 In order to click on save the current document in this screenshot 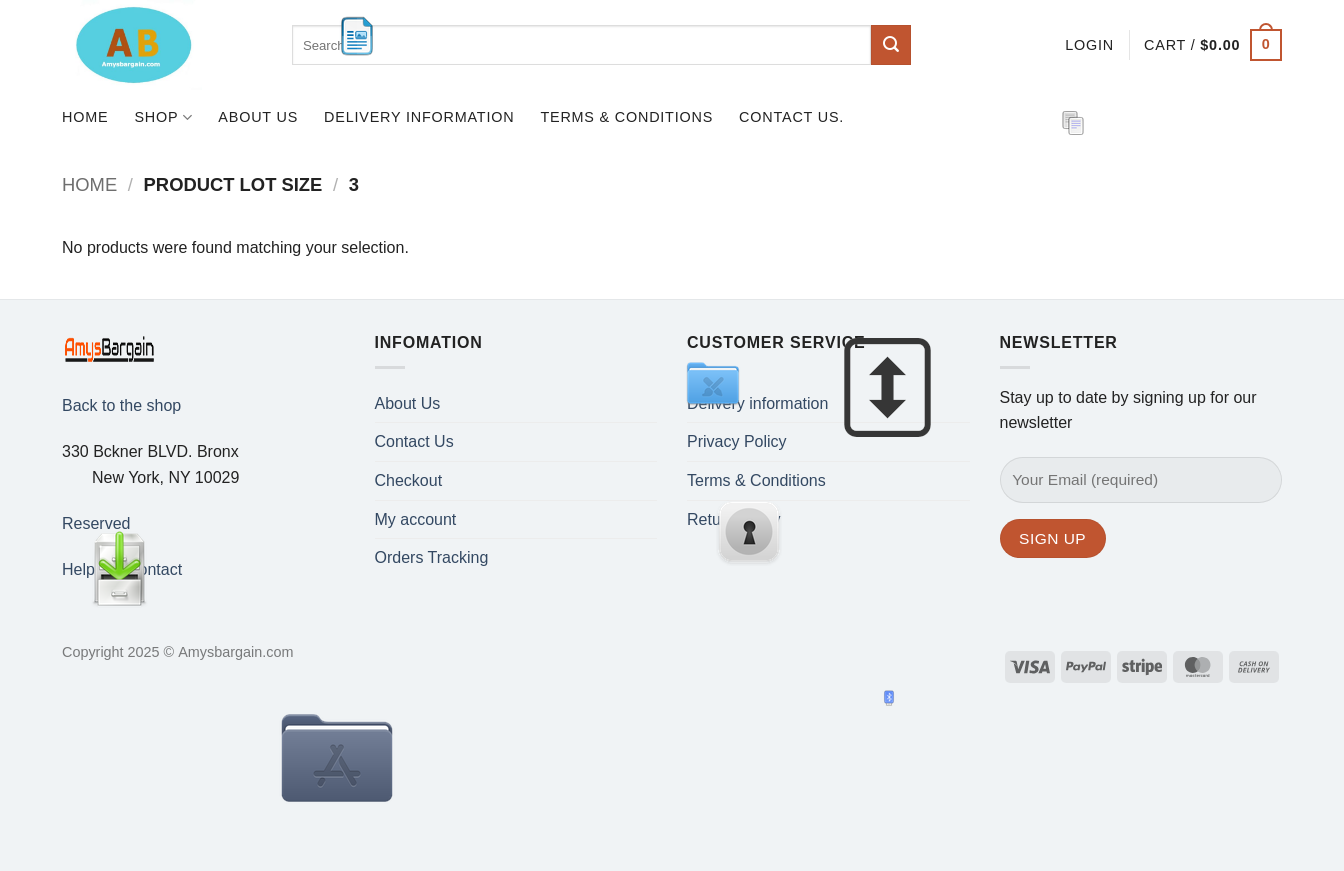, I will do `click(119, 570)`.